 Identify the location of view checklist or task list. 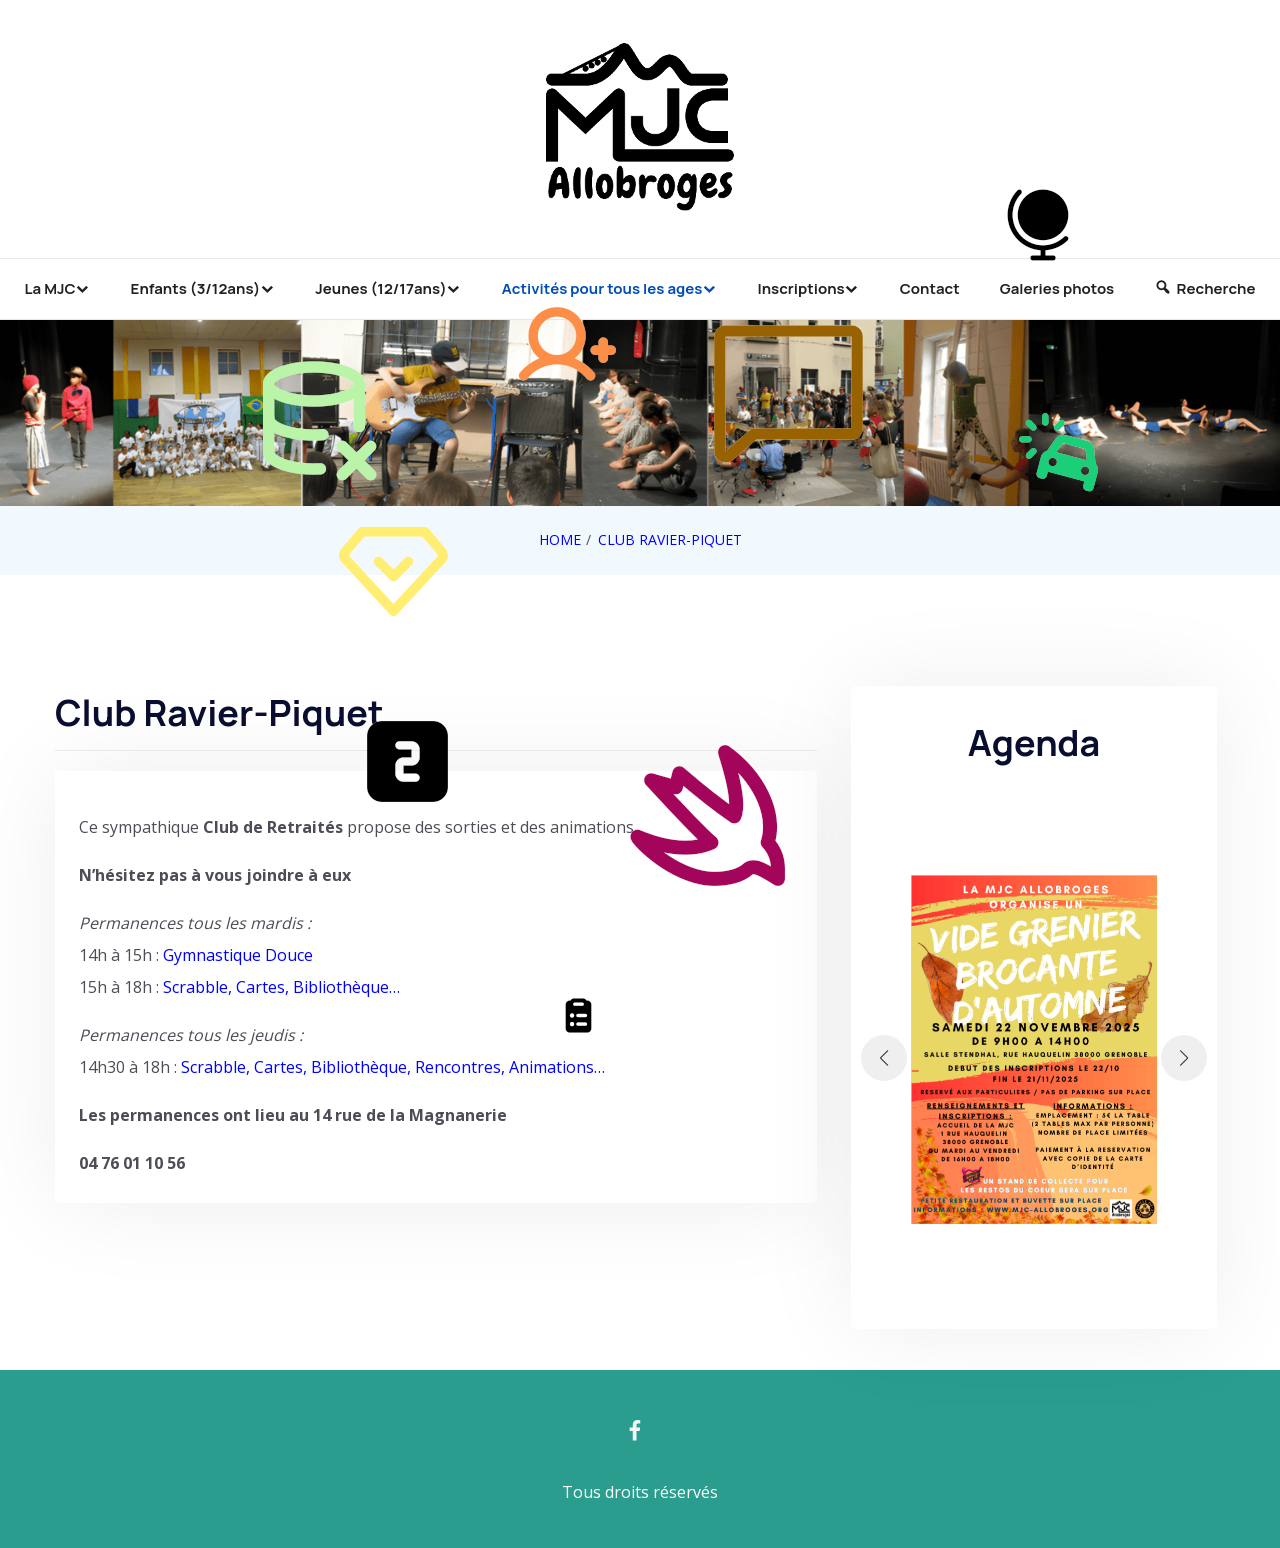
(578, 1015).